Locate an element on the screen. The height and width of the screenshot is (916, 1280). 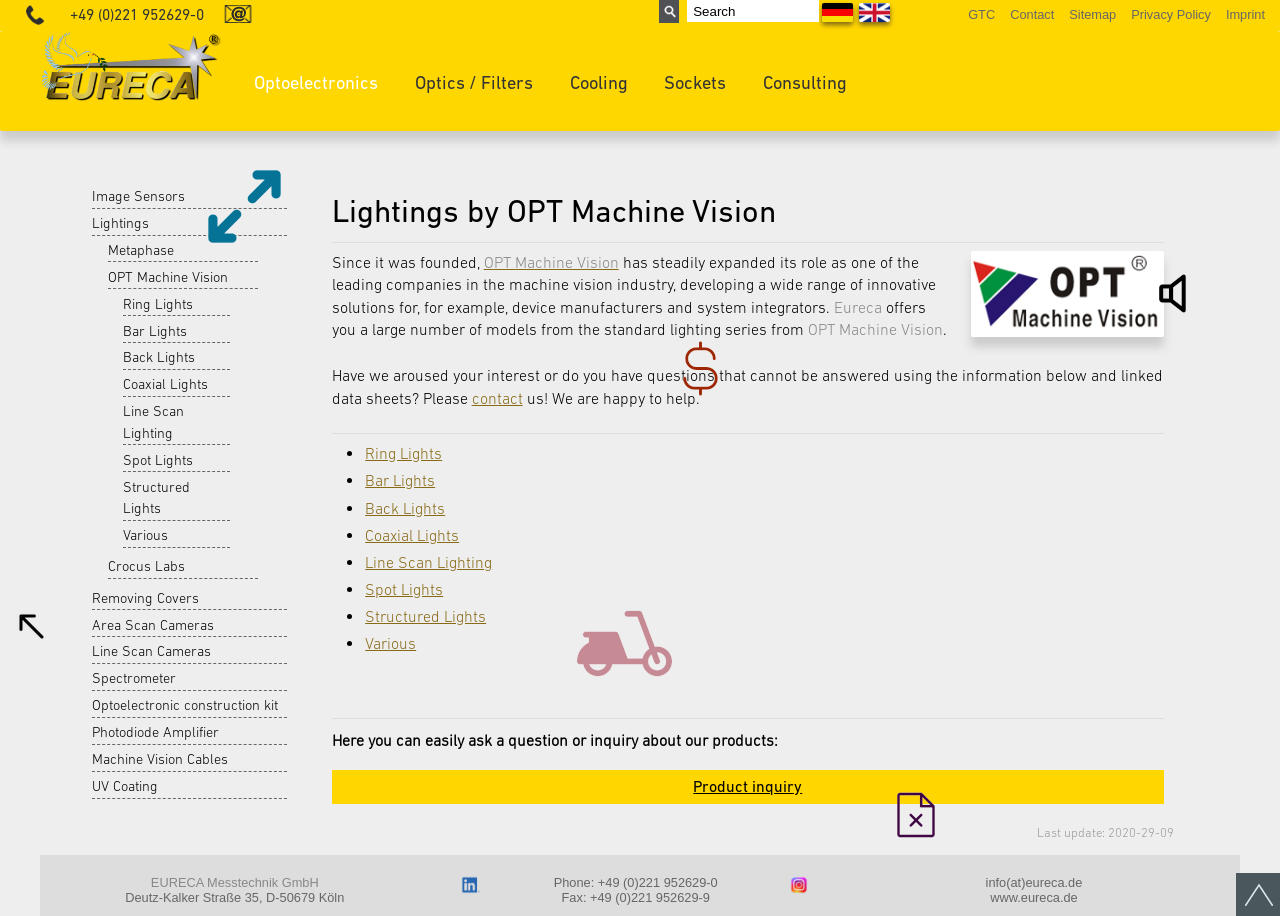
expand to full screen is located at coordinates (244, 206).